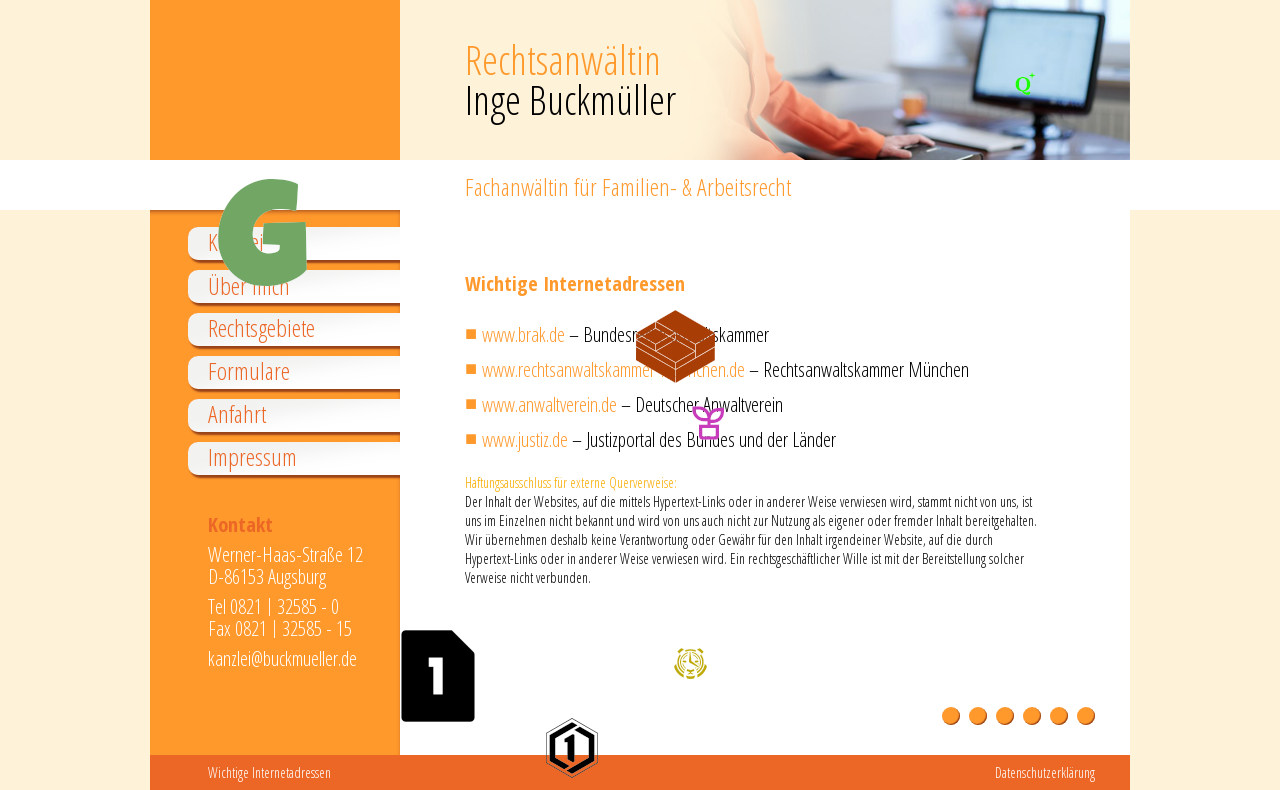  I want to click on timescale database branding or product link, so click(690, 663).